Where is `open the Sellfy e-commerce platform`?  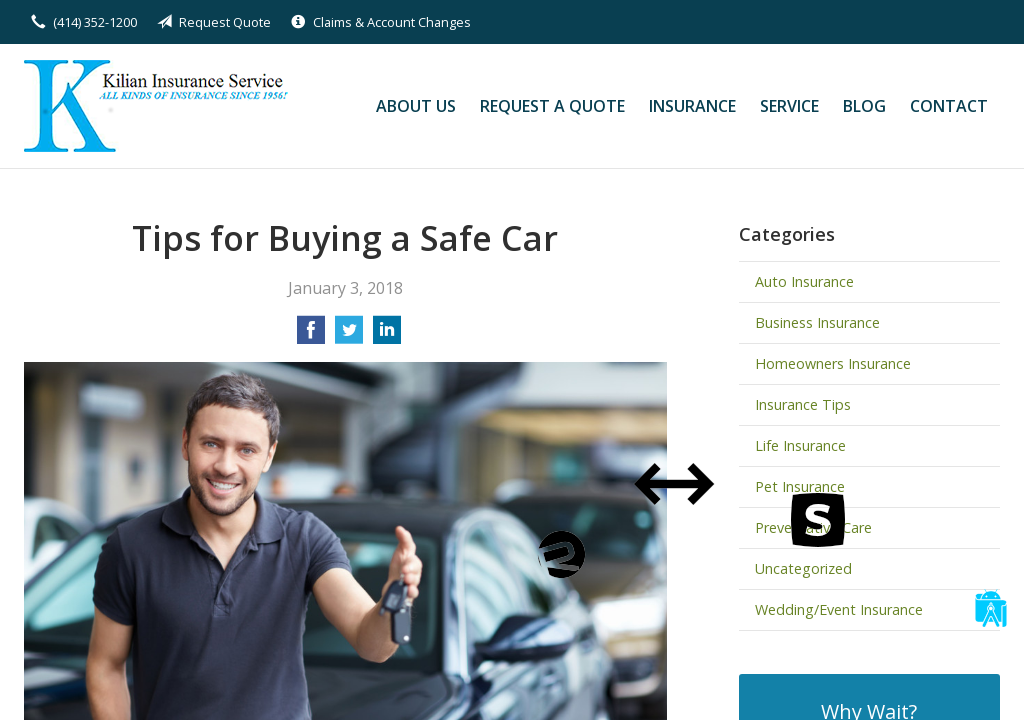 open the Sellfy e-commerce platform is located at coordinates (818, 520).